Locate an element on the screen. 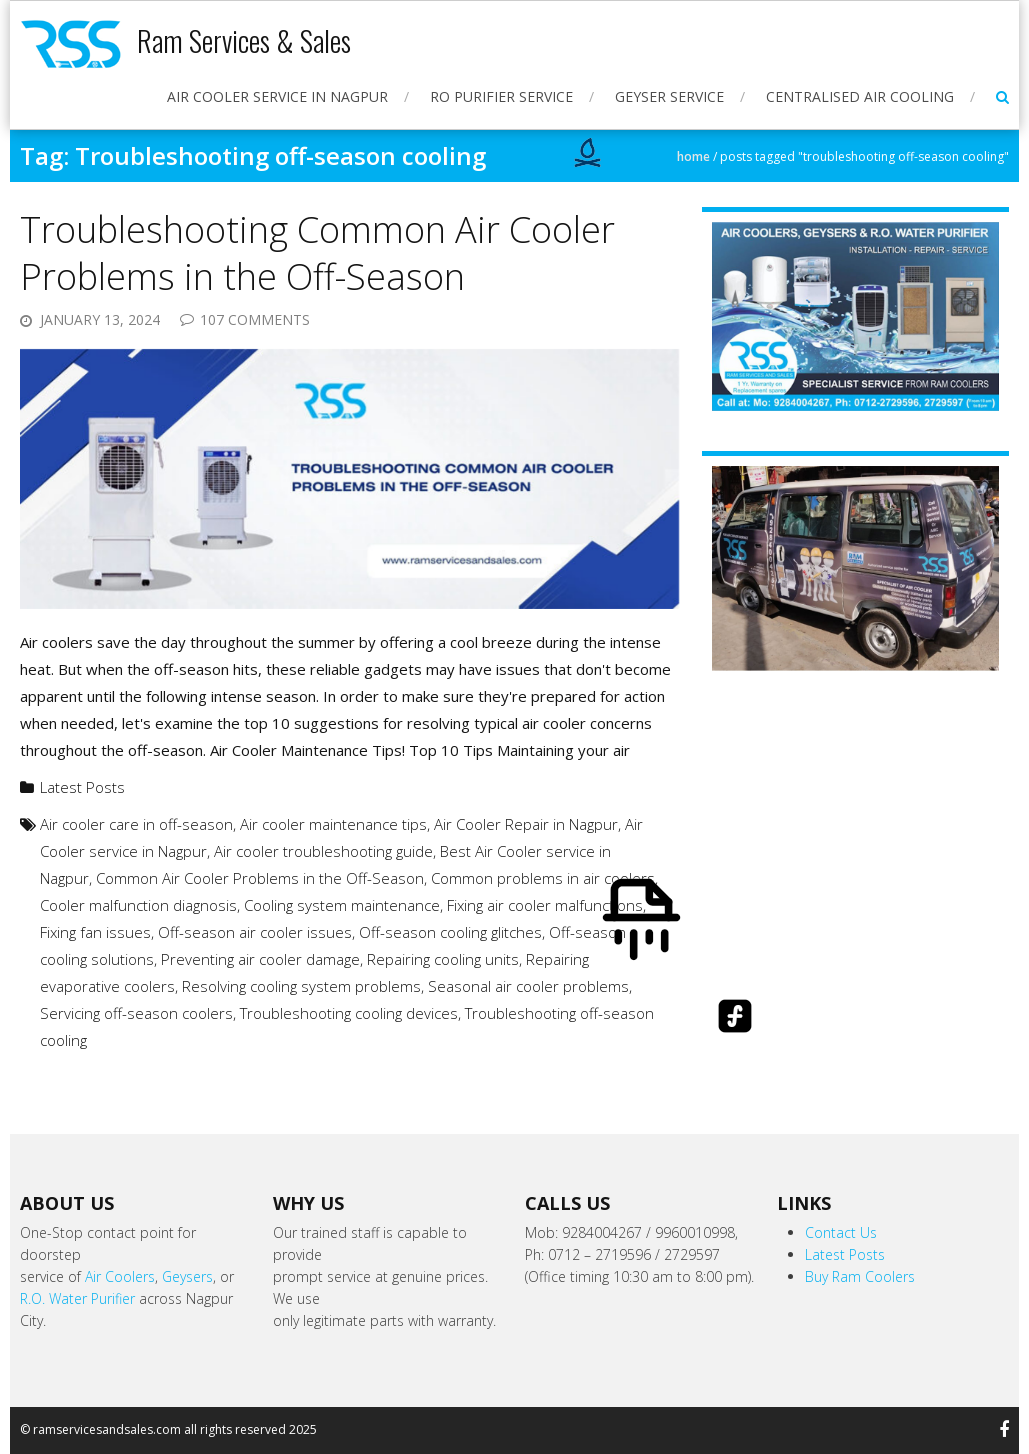 This screenshot has width=1029, height=1454. access camping or outdoor activity features is located at coordinates (587, 152).